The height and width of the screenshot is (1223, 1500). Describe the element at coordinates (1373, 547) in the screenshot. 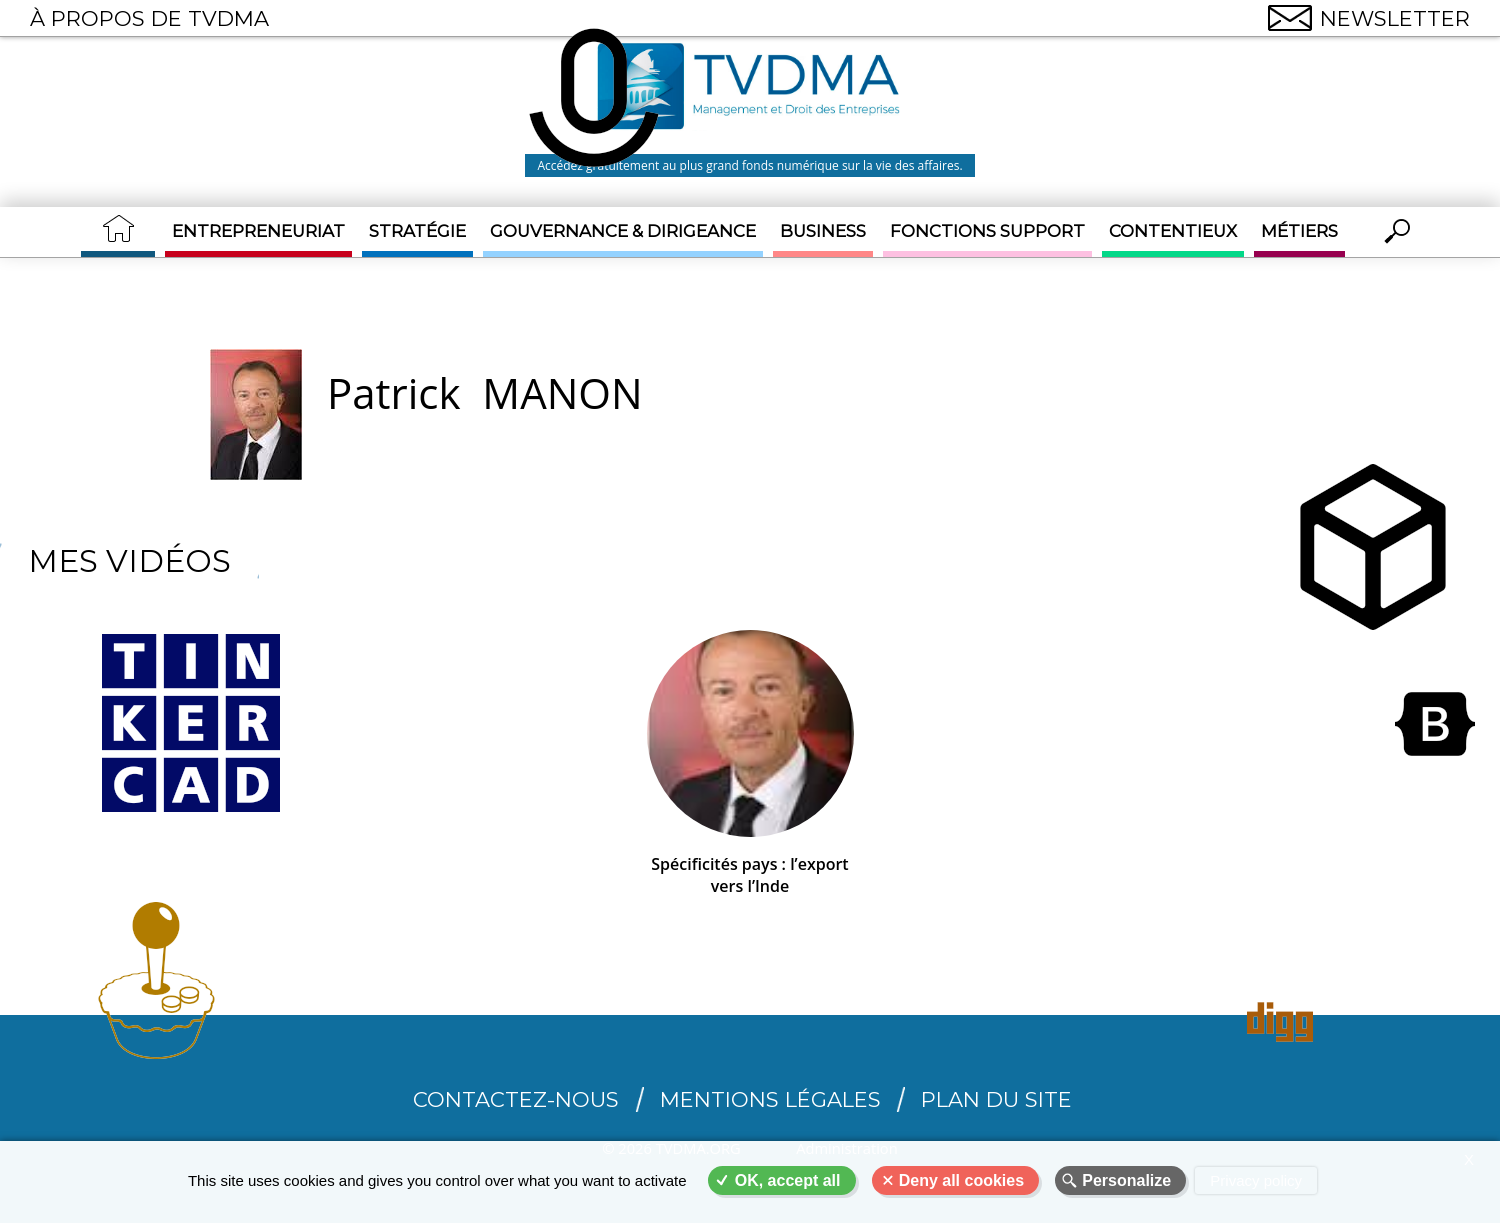

I see `open Hack The Box platform` at that location.